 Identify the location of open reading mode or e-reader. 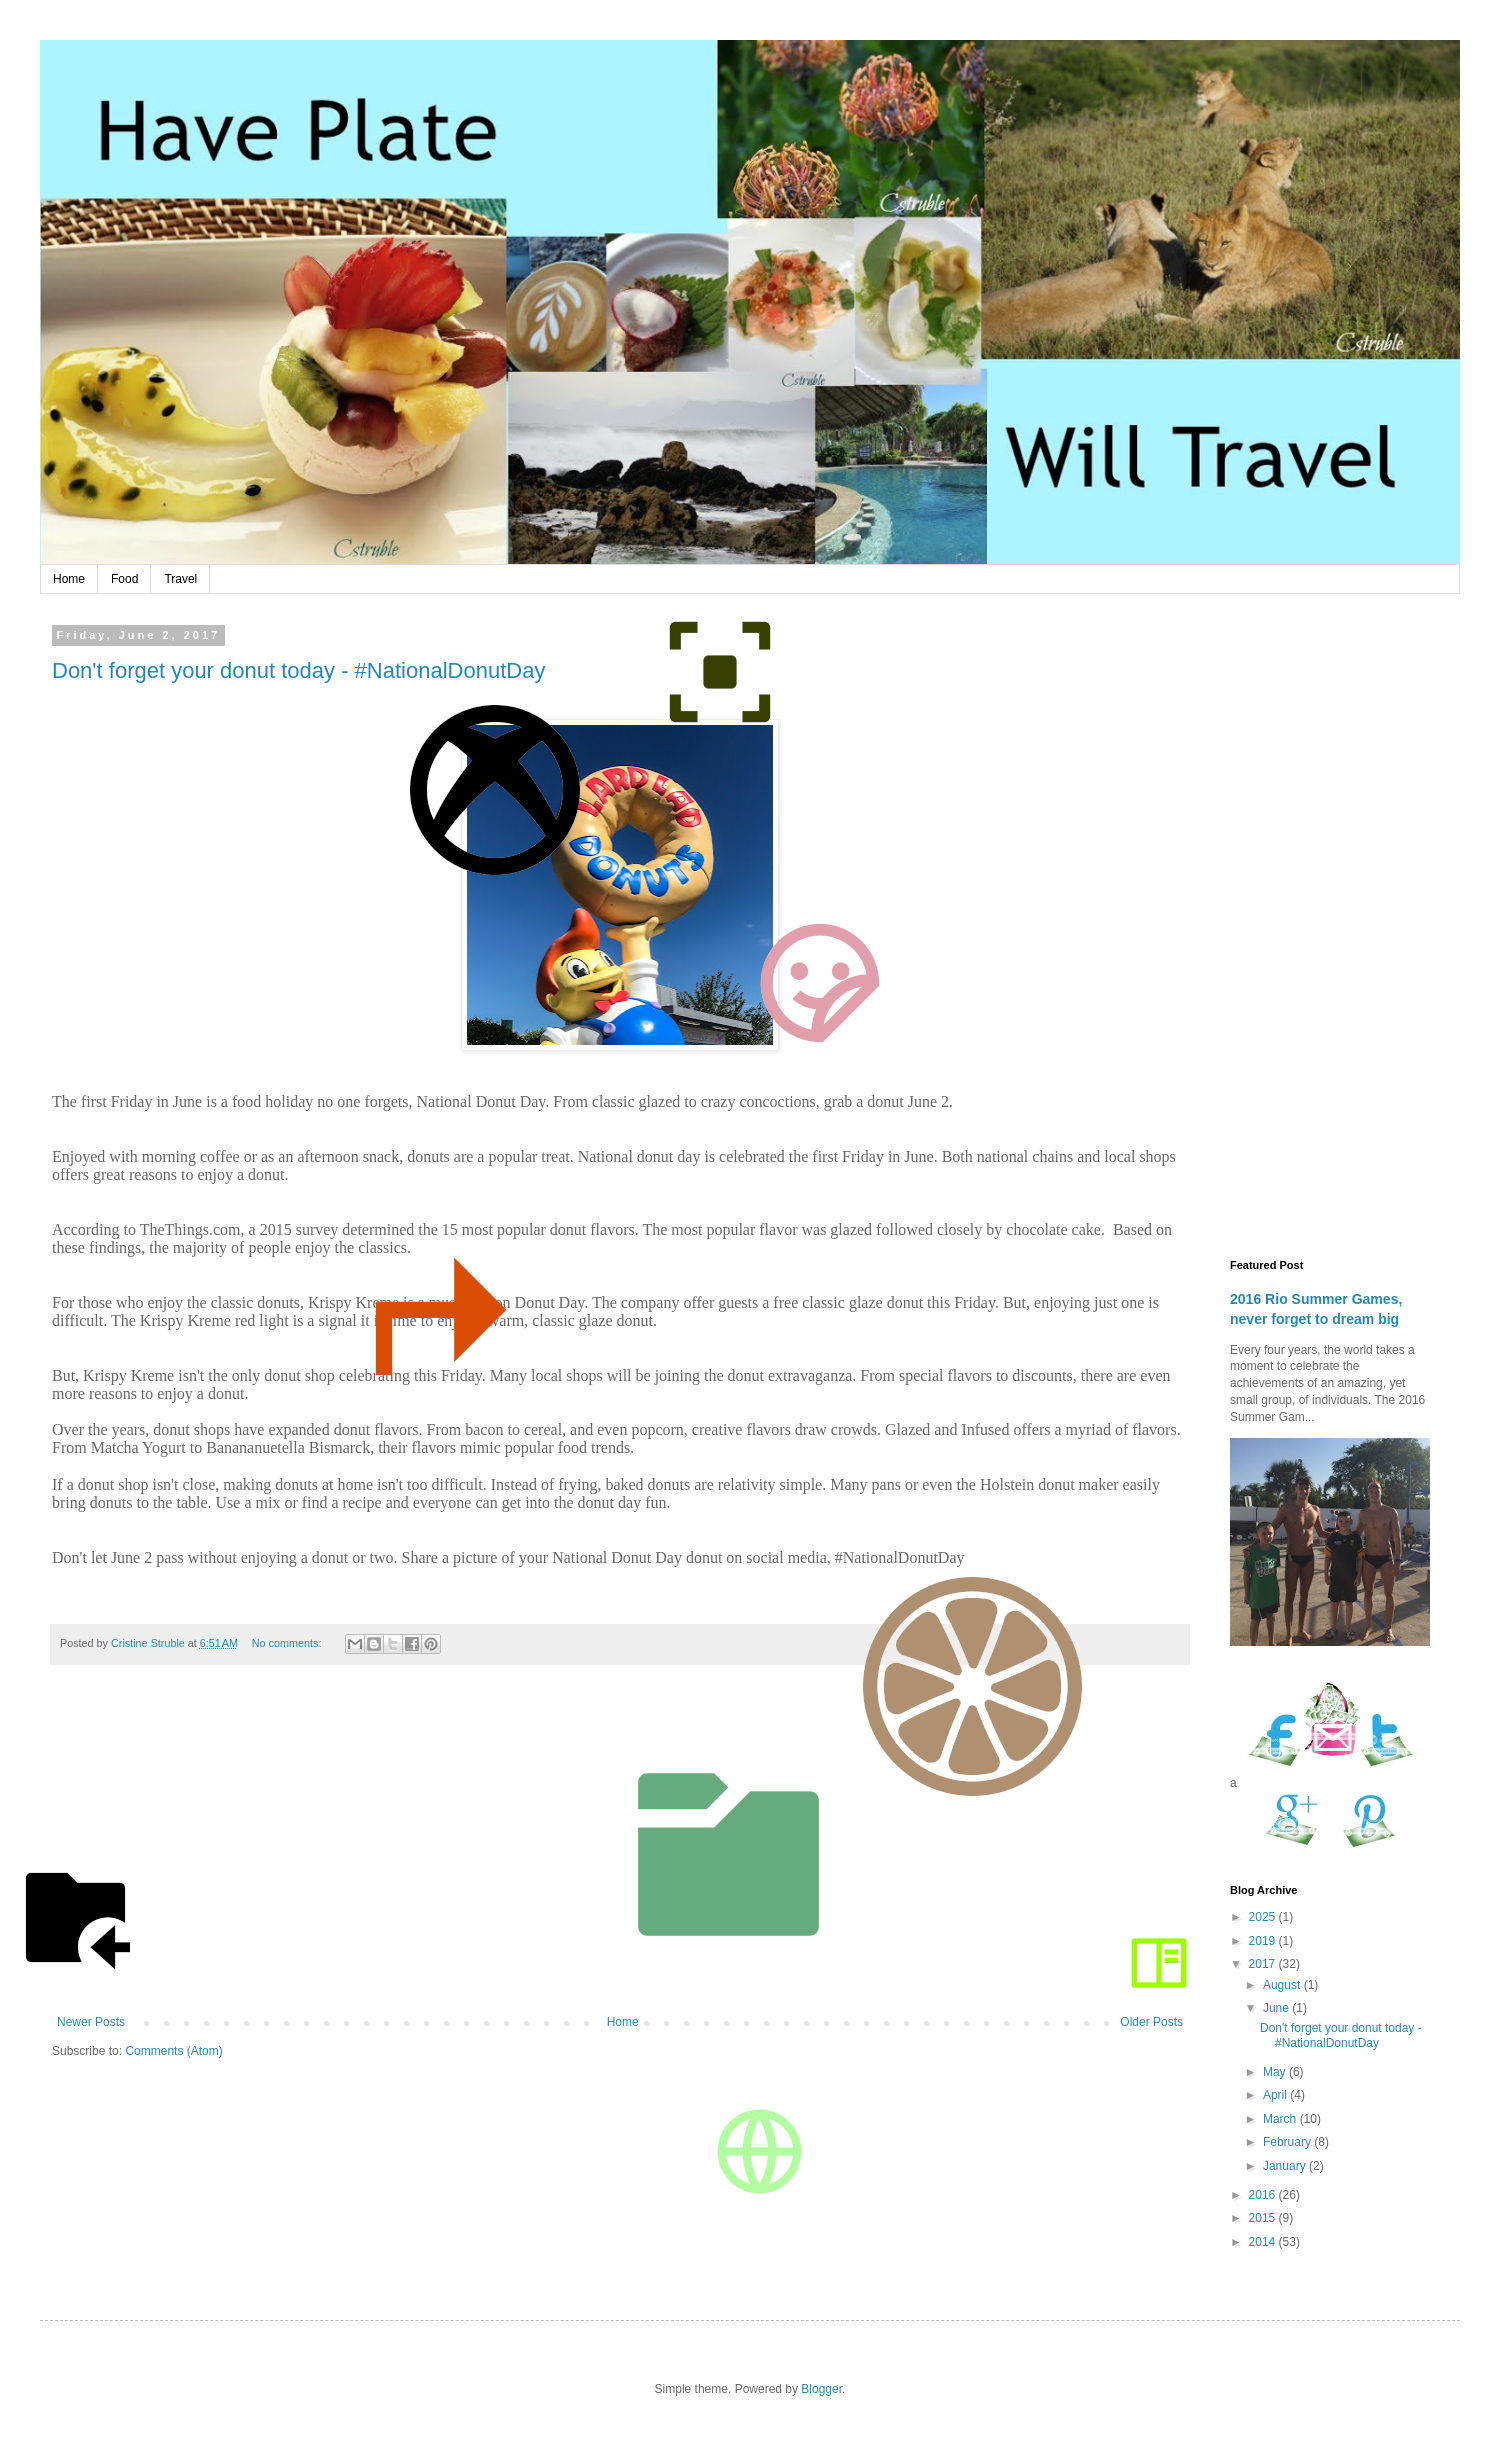
(1159, 1963).